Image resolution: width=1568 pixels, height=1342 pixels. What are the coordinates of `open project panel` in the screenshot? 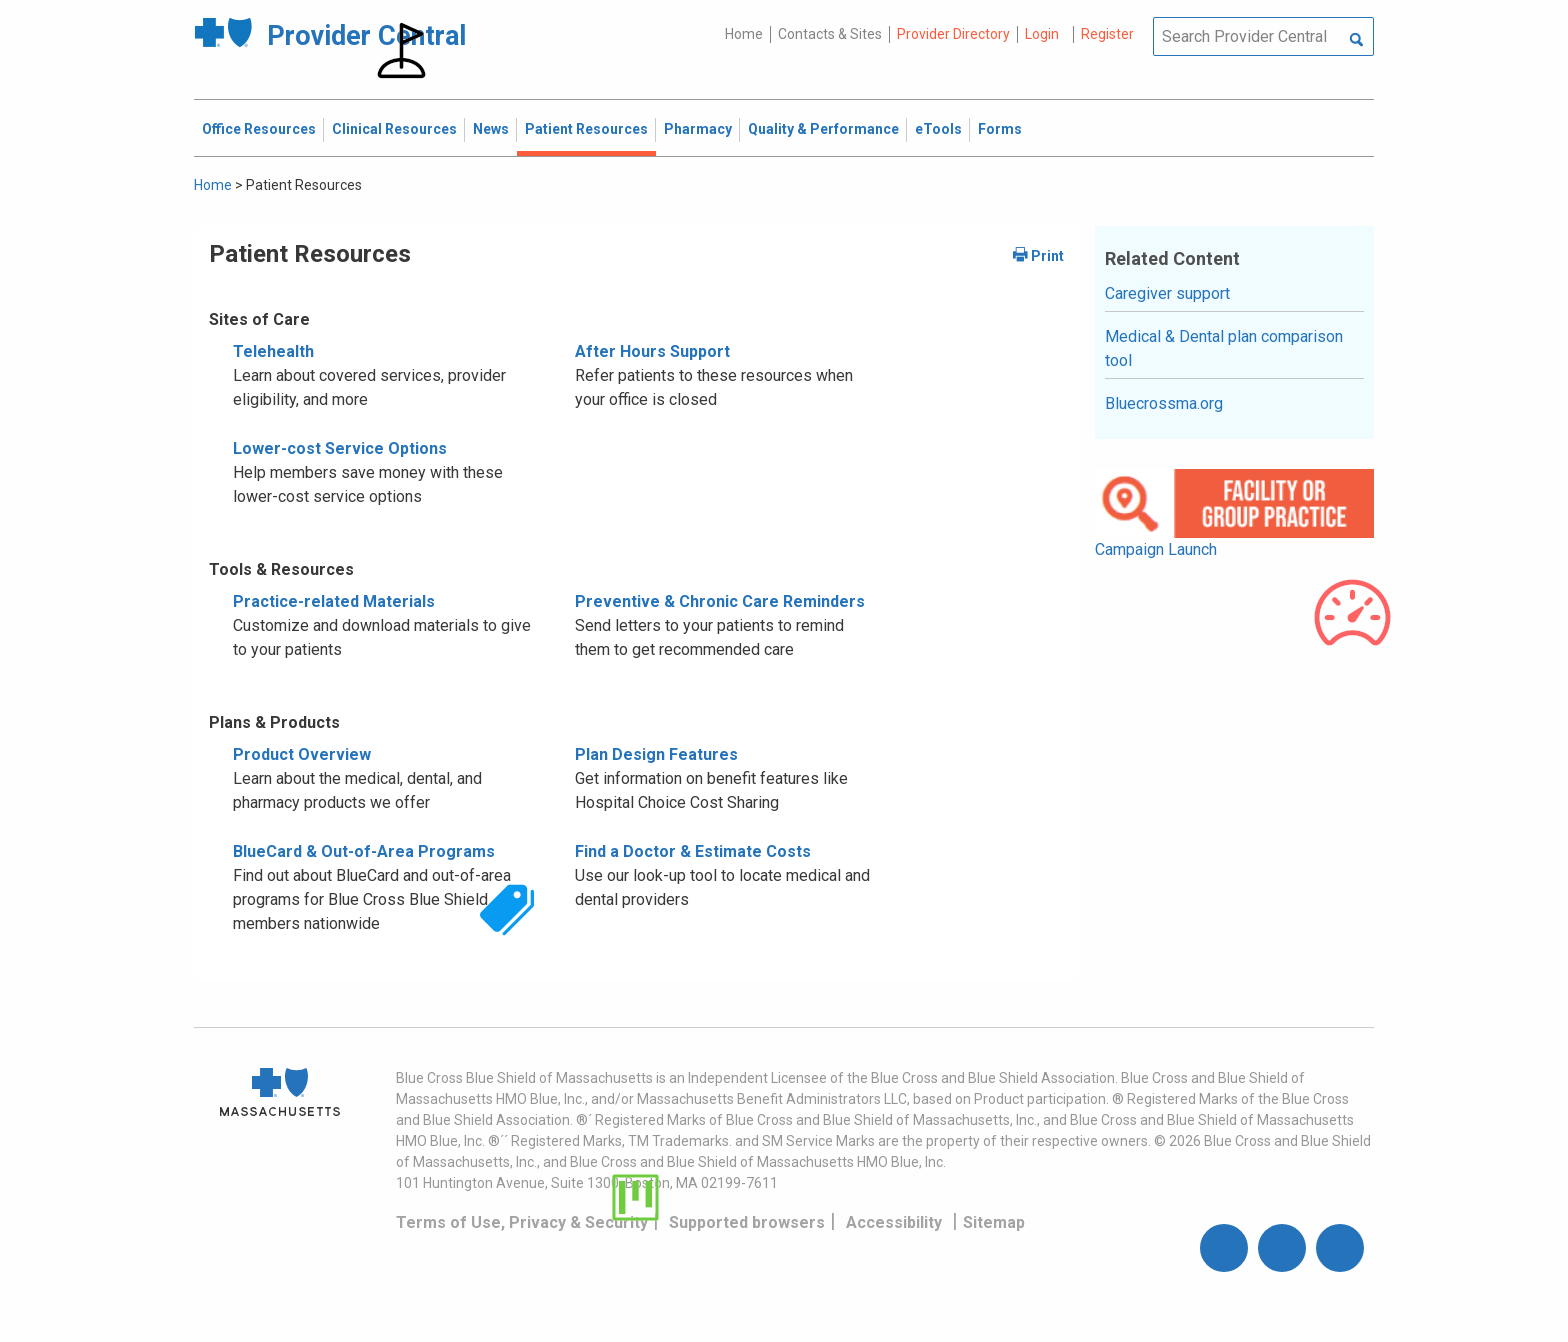 It's located at (635, 1197).